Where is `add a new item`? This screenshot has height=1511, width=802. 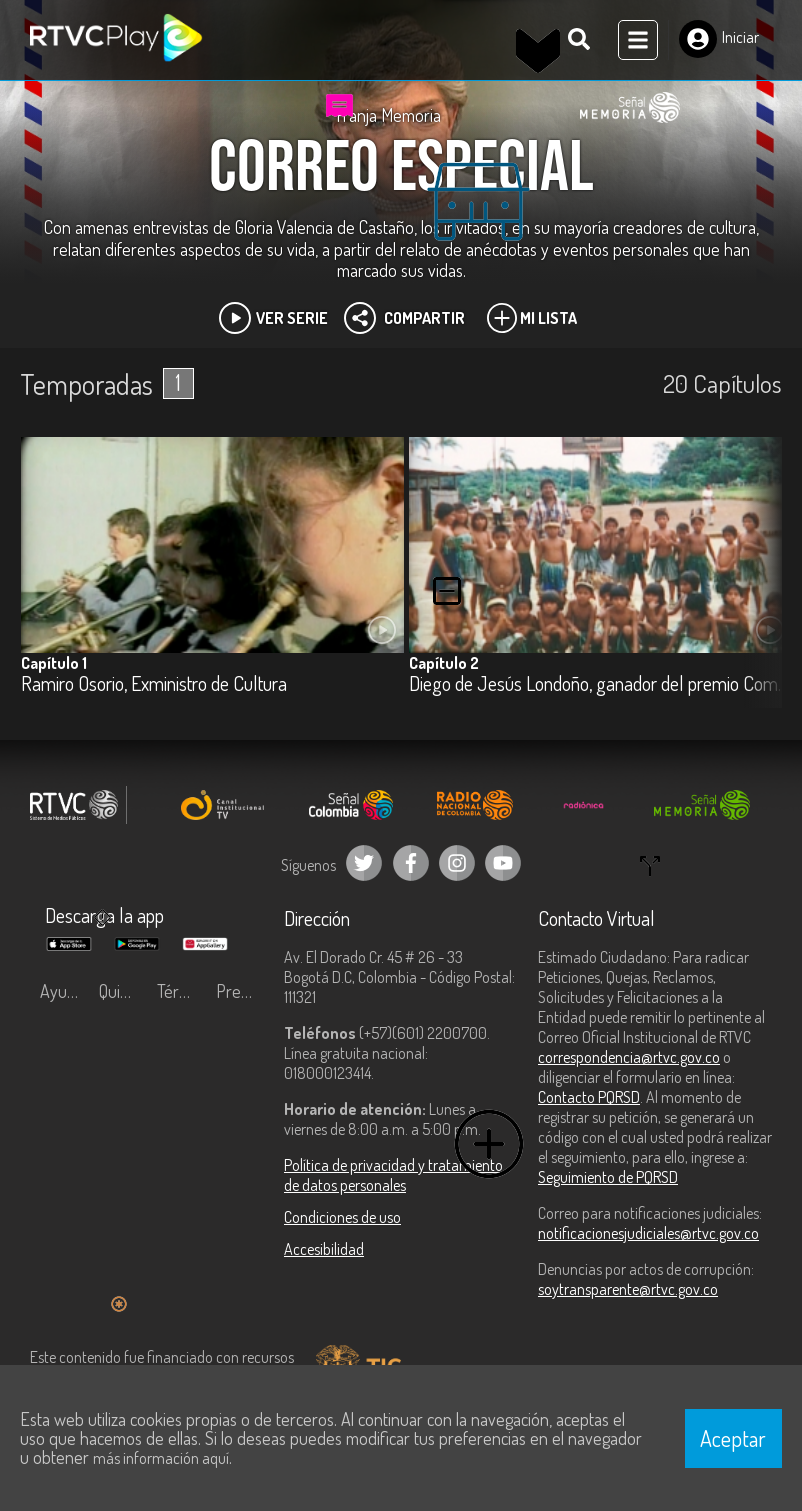 add a new item is located at coordinates (489, 1144).